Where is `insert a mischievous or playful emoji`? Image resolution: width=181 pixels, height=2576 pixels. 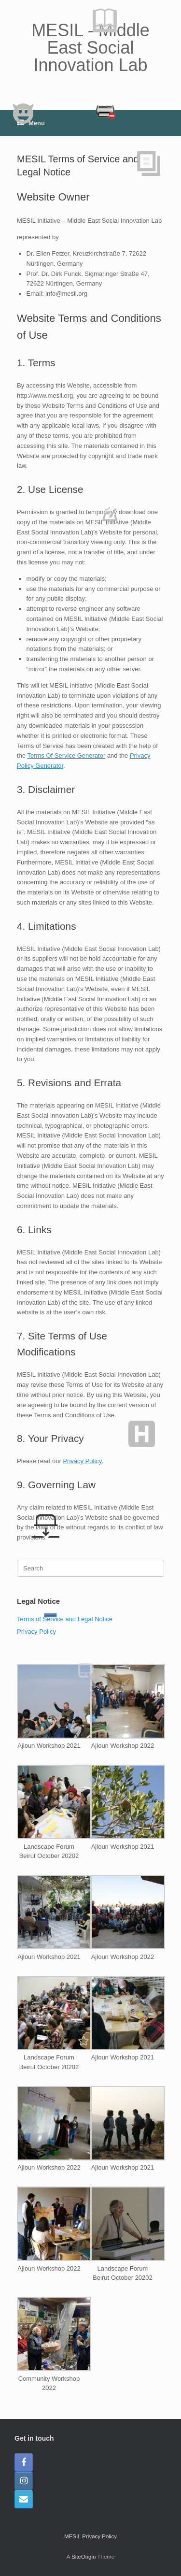
insert a mischievous or playful emoji is located at coordinates (23, 114).